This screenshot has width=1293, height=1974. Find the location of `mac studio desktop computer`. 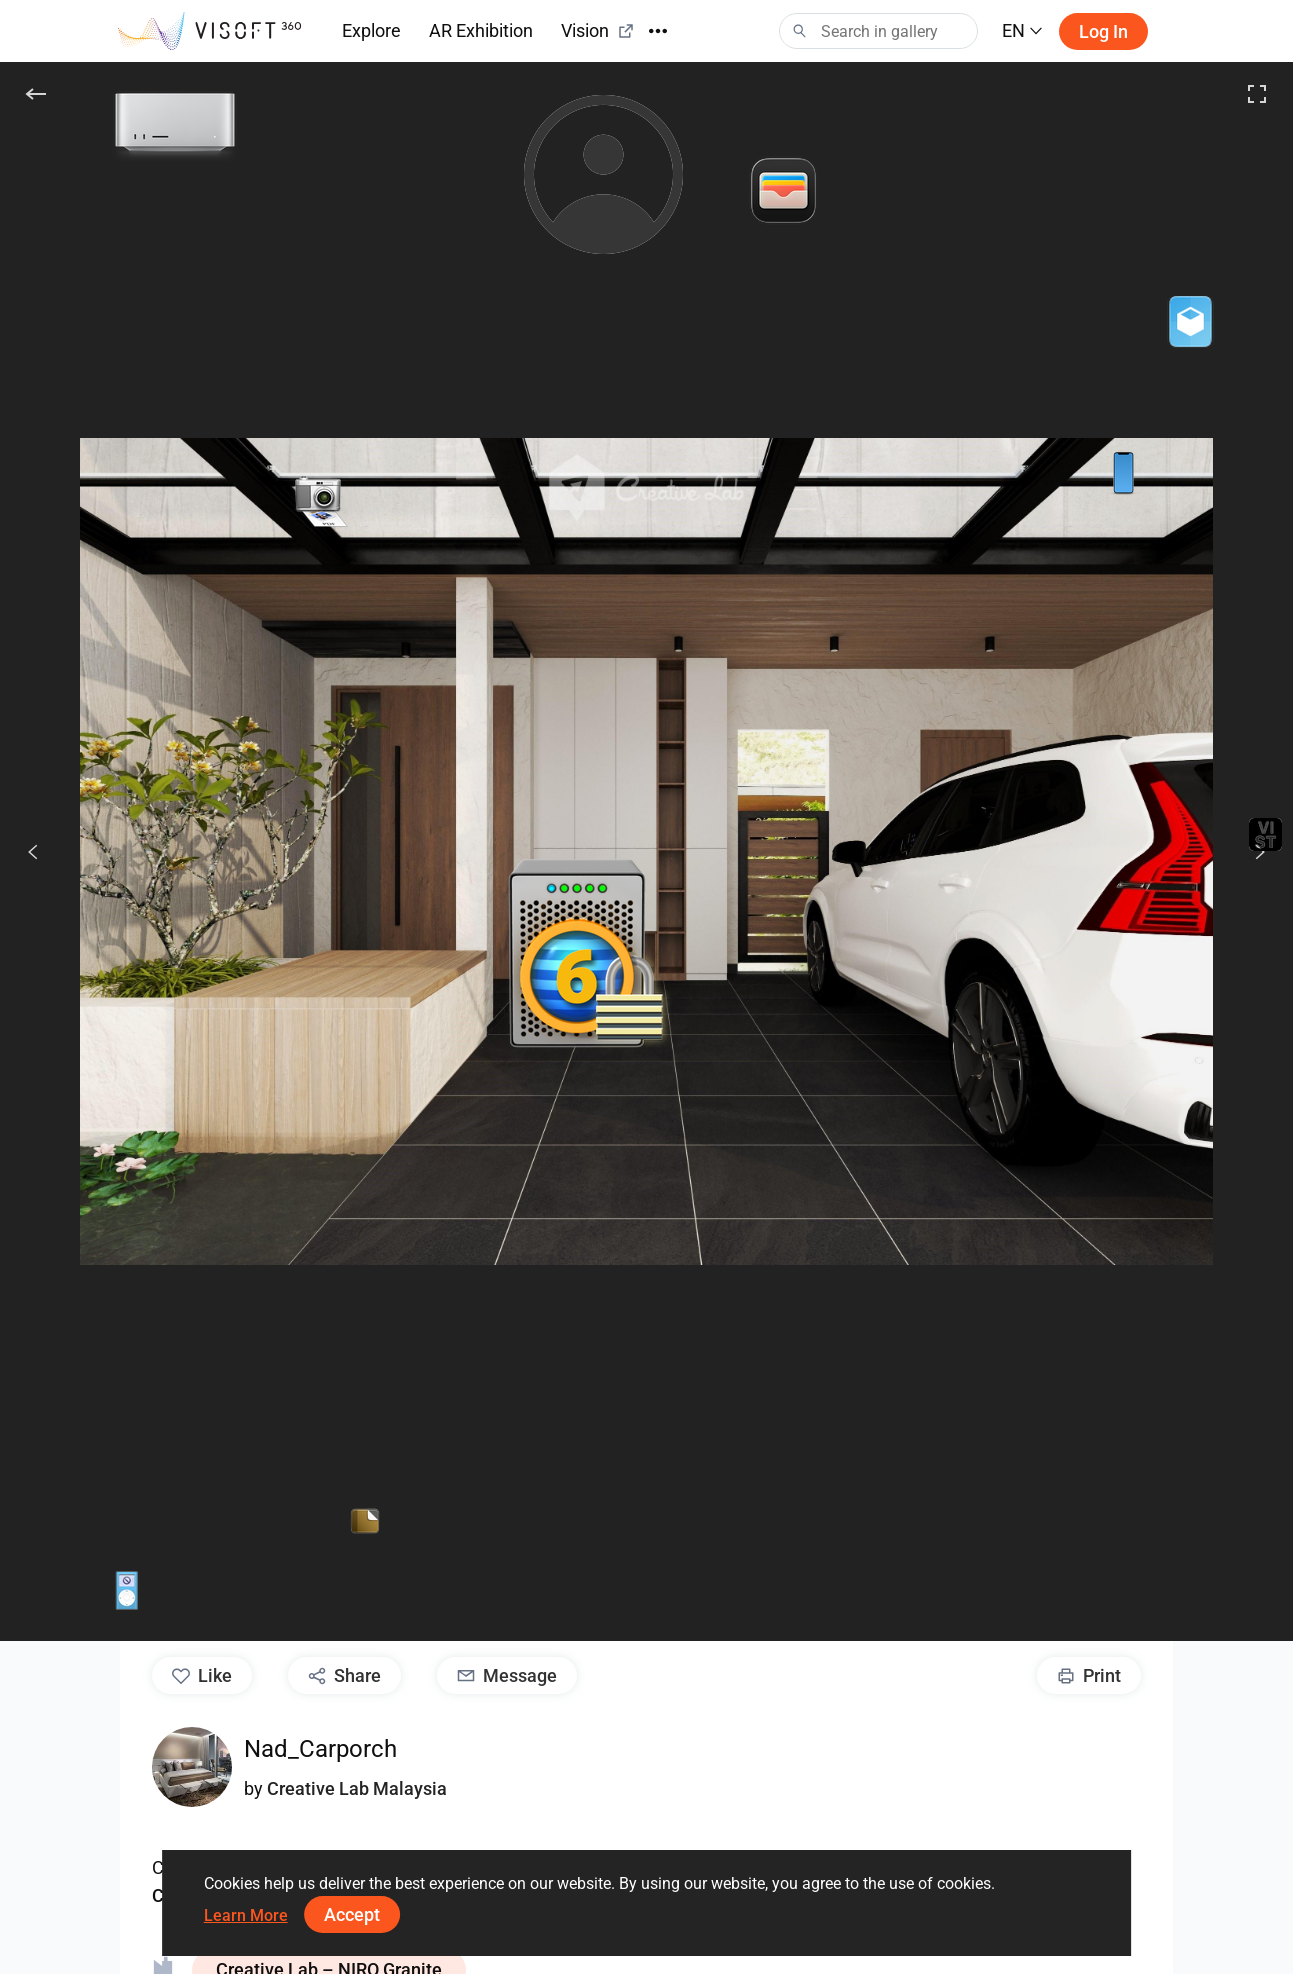

mac studio desktop computer is located at coordinates (175, 120).